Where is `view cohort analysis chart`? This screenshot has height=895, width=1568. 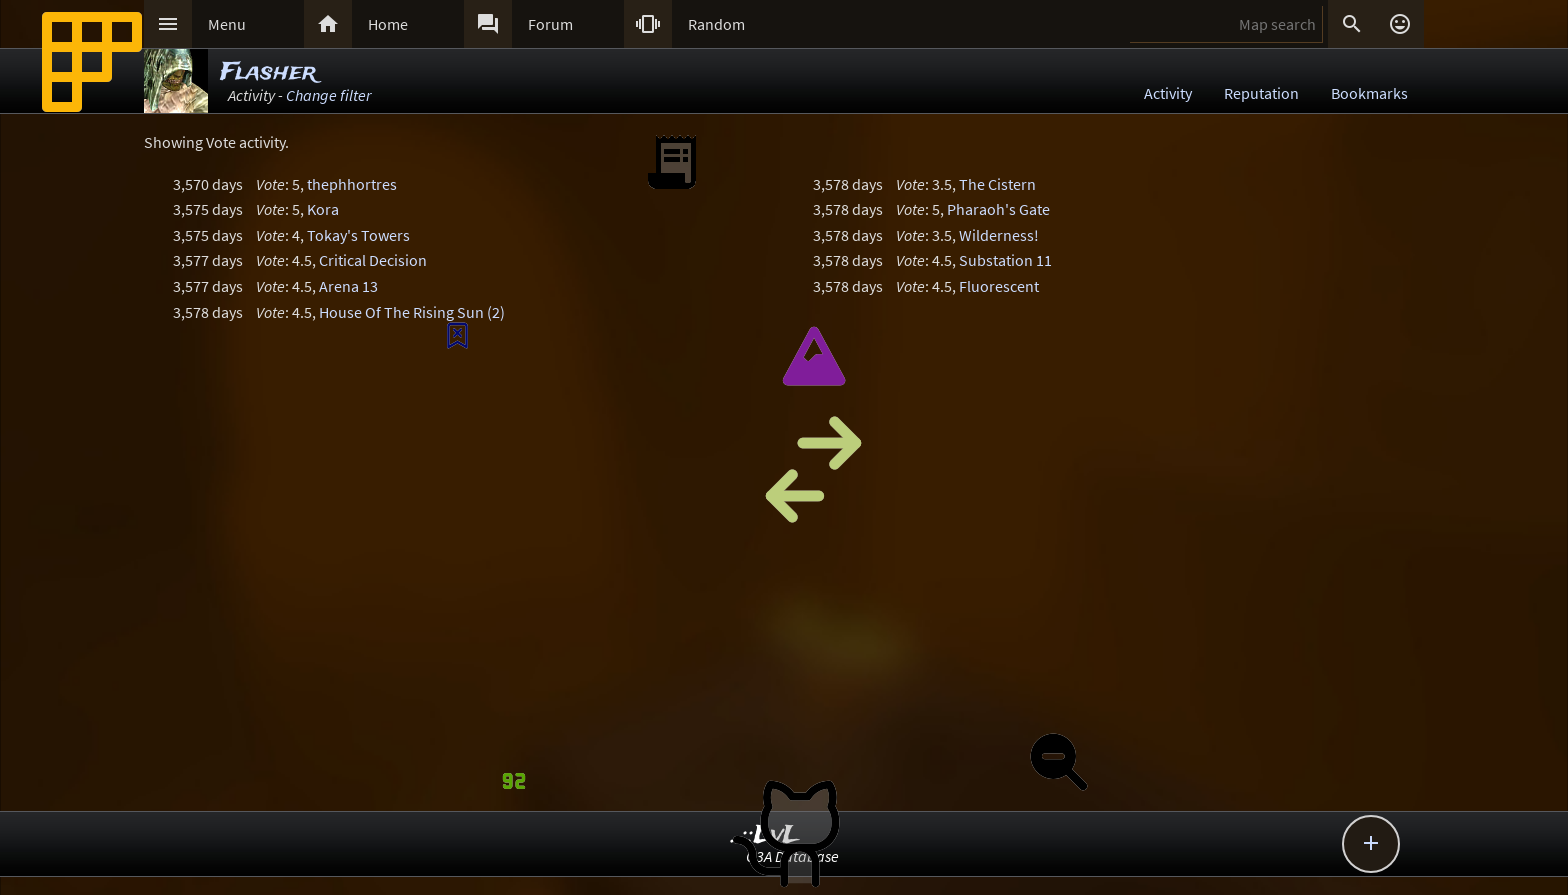 view cohort analysis chart is located at coordinates (92, 62).